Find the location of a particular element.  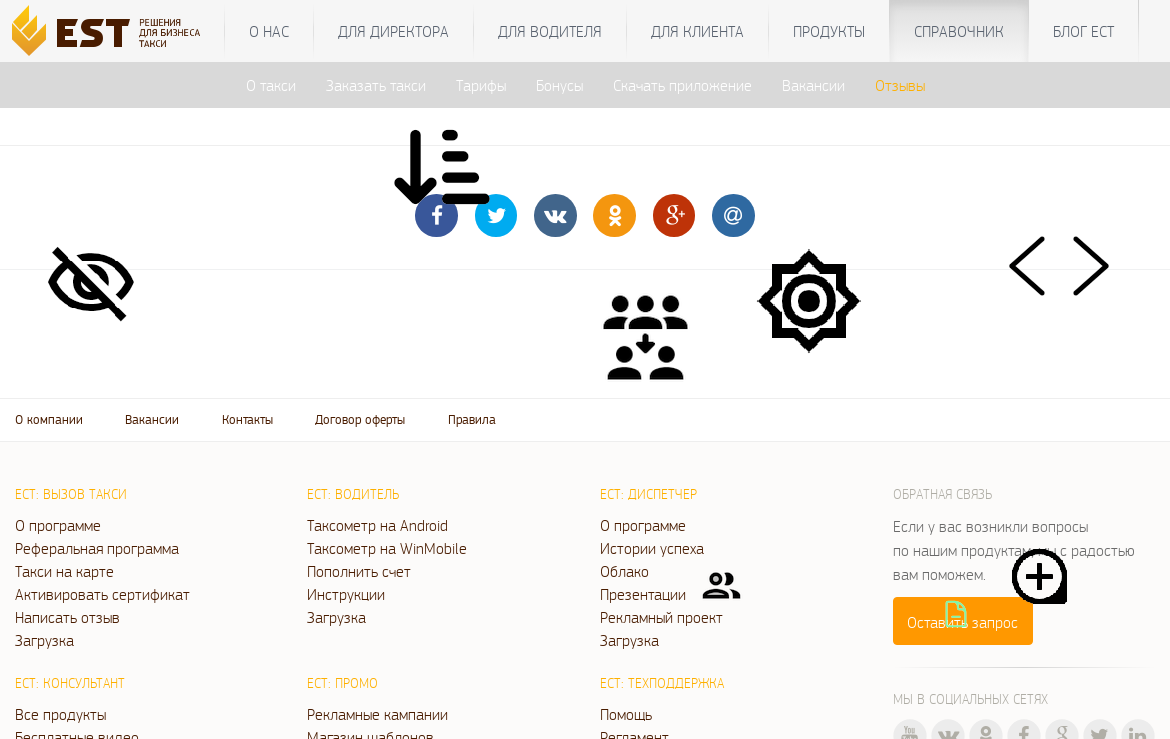

remove content from a document is located at coordinates (956, 614).